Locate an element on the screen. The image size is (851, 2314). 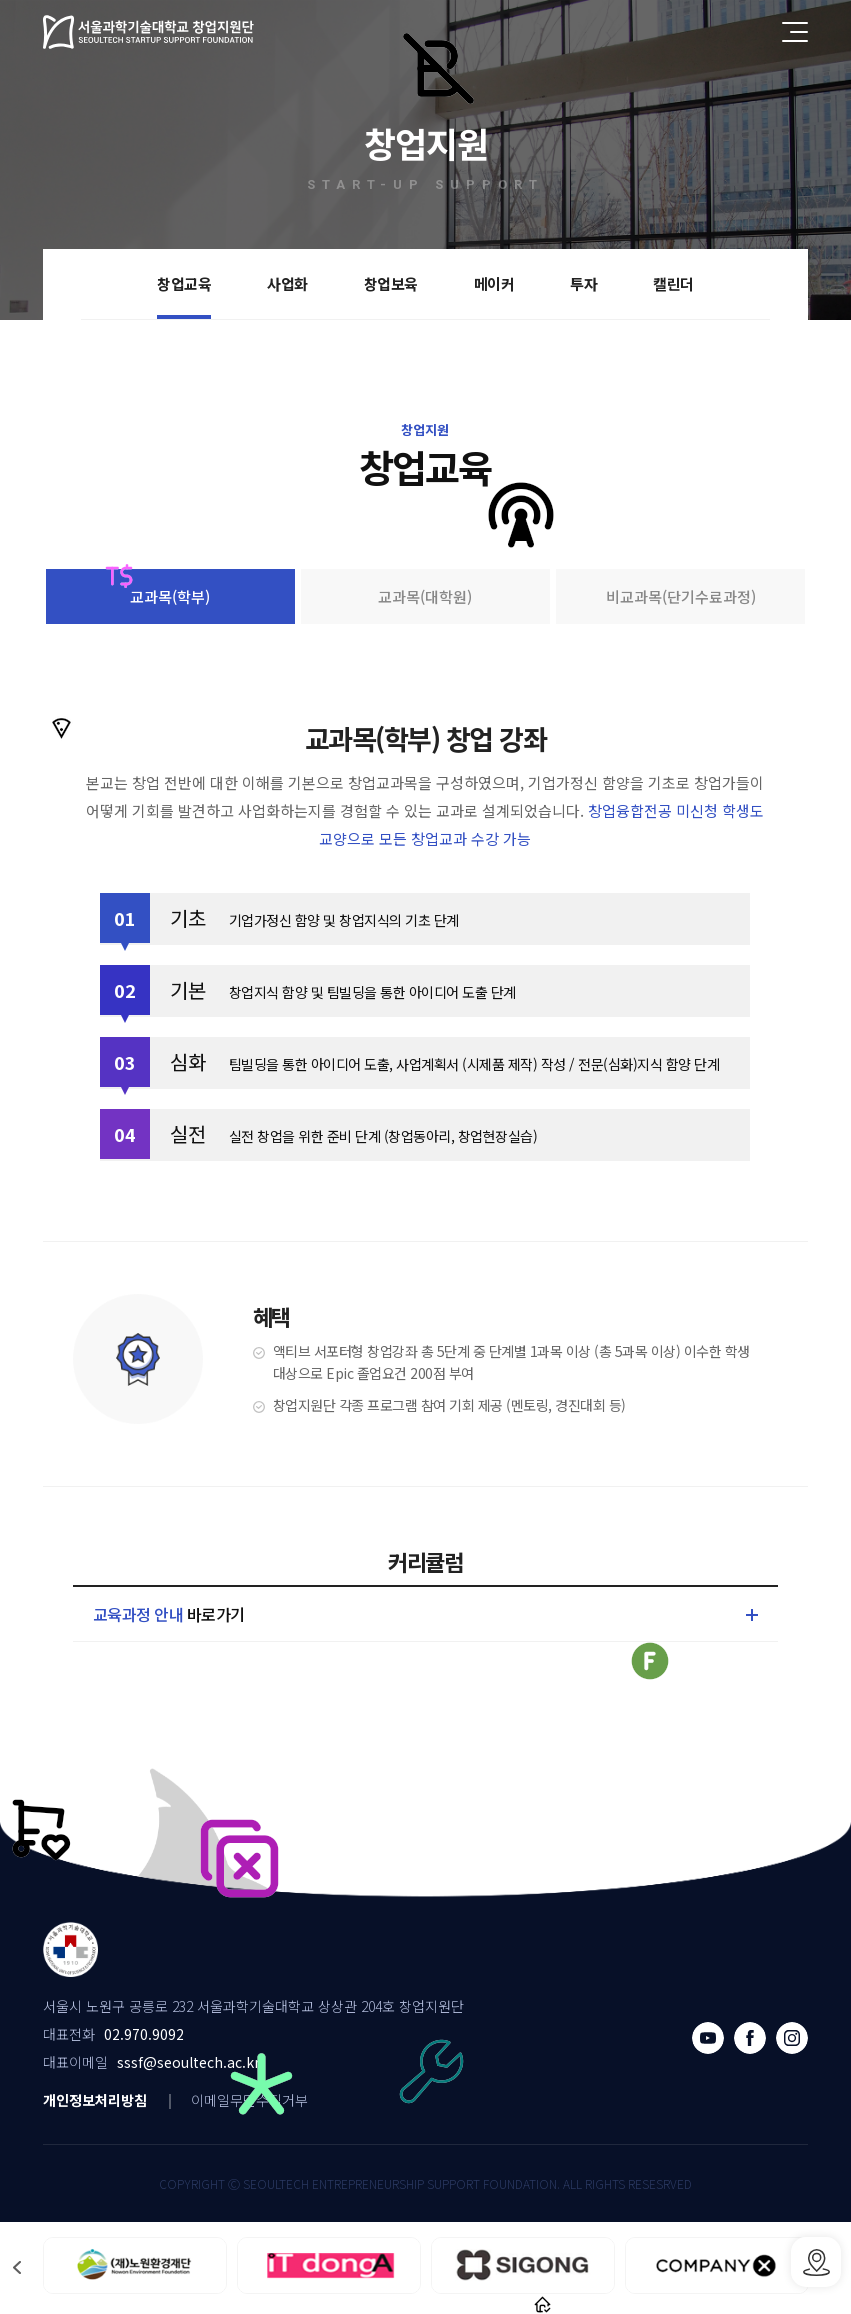
indicates a required field in a form is located at coordinates (261, 2086).